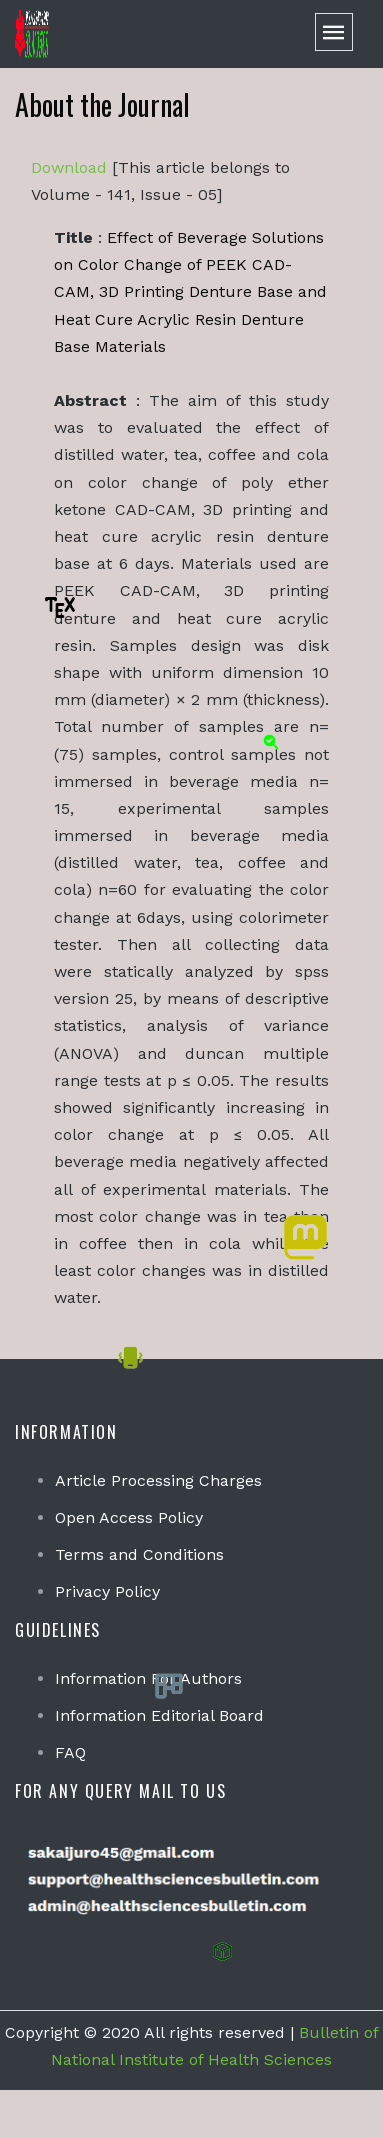  Describe the element at coordinates (60, 606) in the screenshot. I see `format document using TeX typesetting` at that location.